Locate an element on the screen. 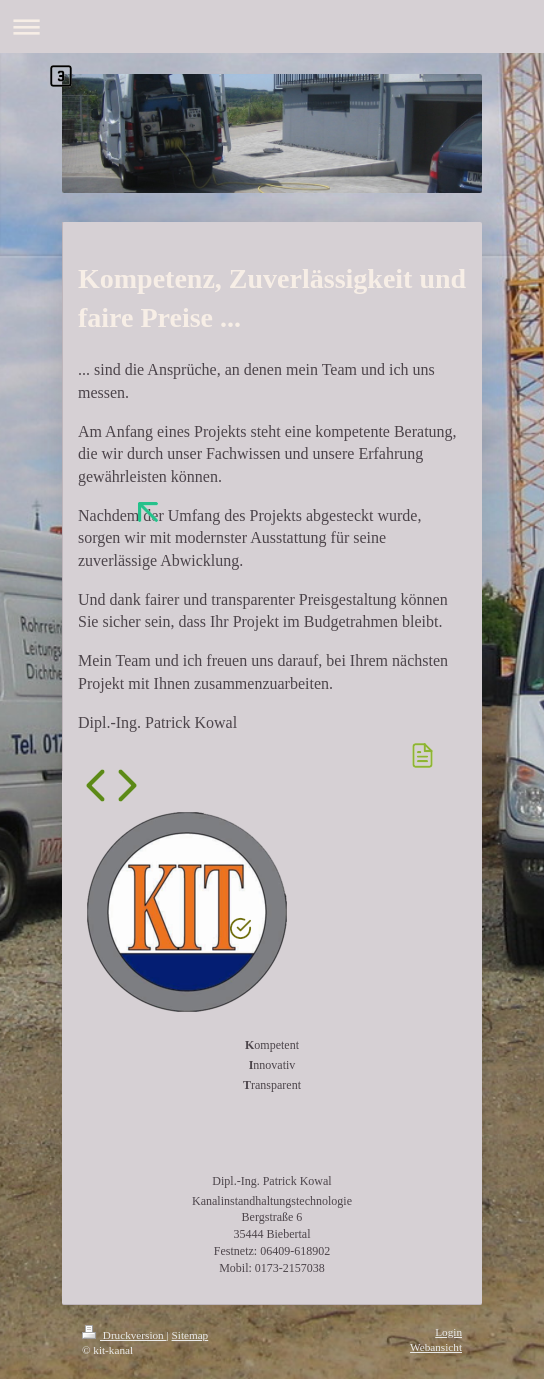 The width and height of the screenshot is (544, 1379). navigate back to previous screen is located at coordinates (148, 512).